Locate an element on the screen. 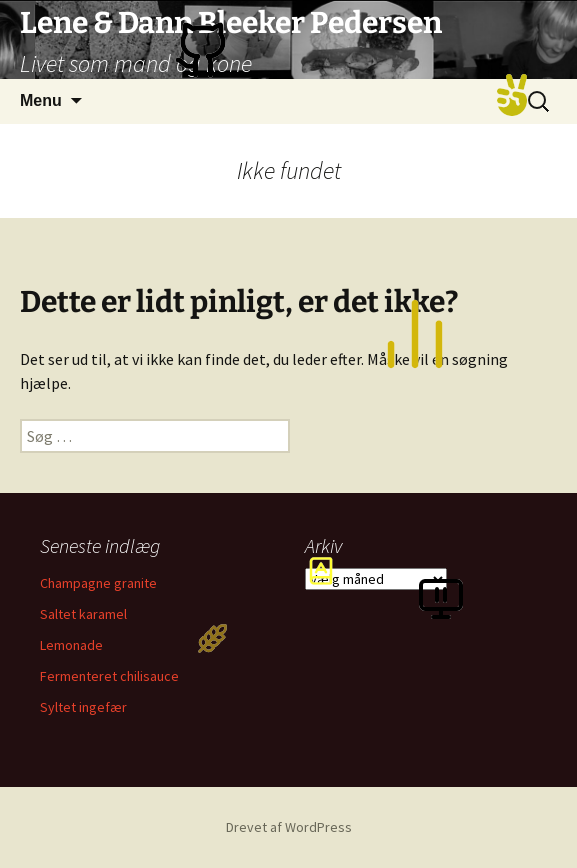 The width and height of the screenshot is (577, 868). send a peace sign or friendly gesture is located at coordinates (512, 95).